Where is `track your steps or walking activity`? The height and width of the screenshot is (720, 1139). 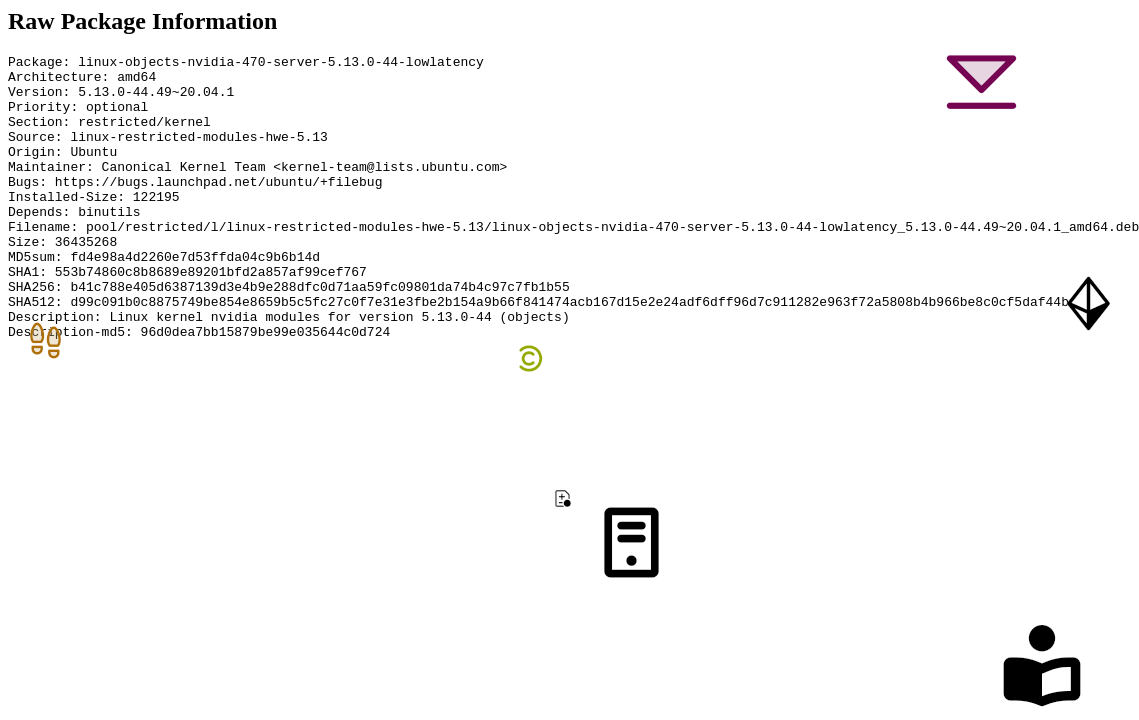 track your steps or walking activity is located at coordinates (45, 340).